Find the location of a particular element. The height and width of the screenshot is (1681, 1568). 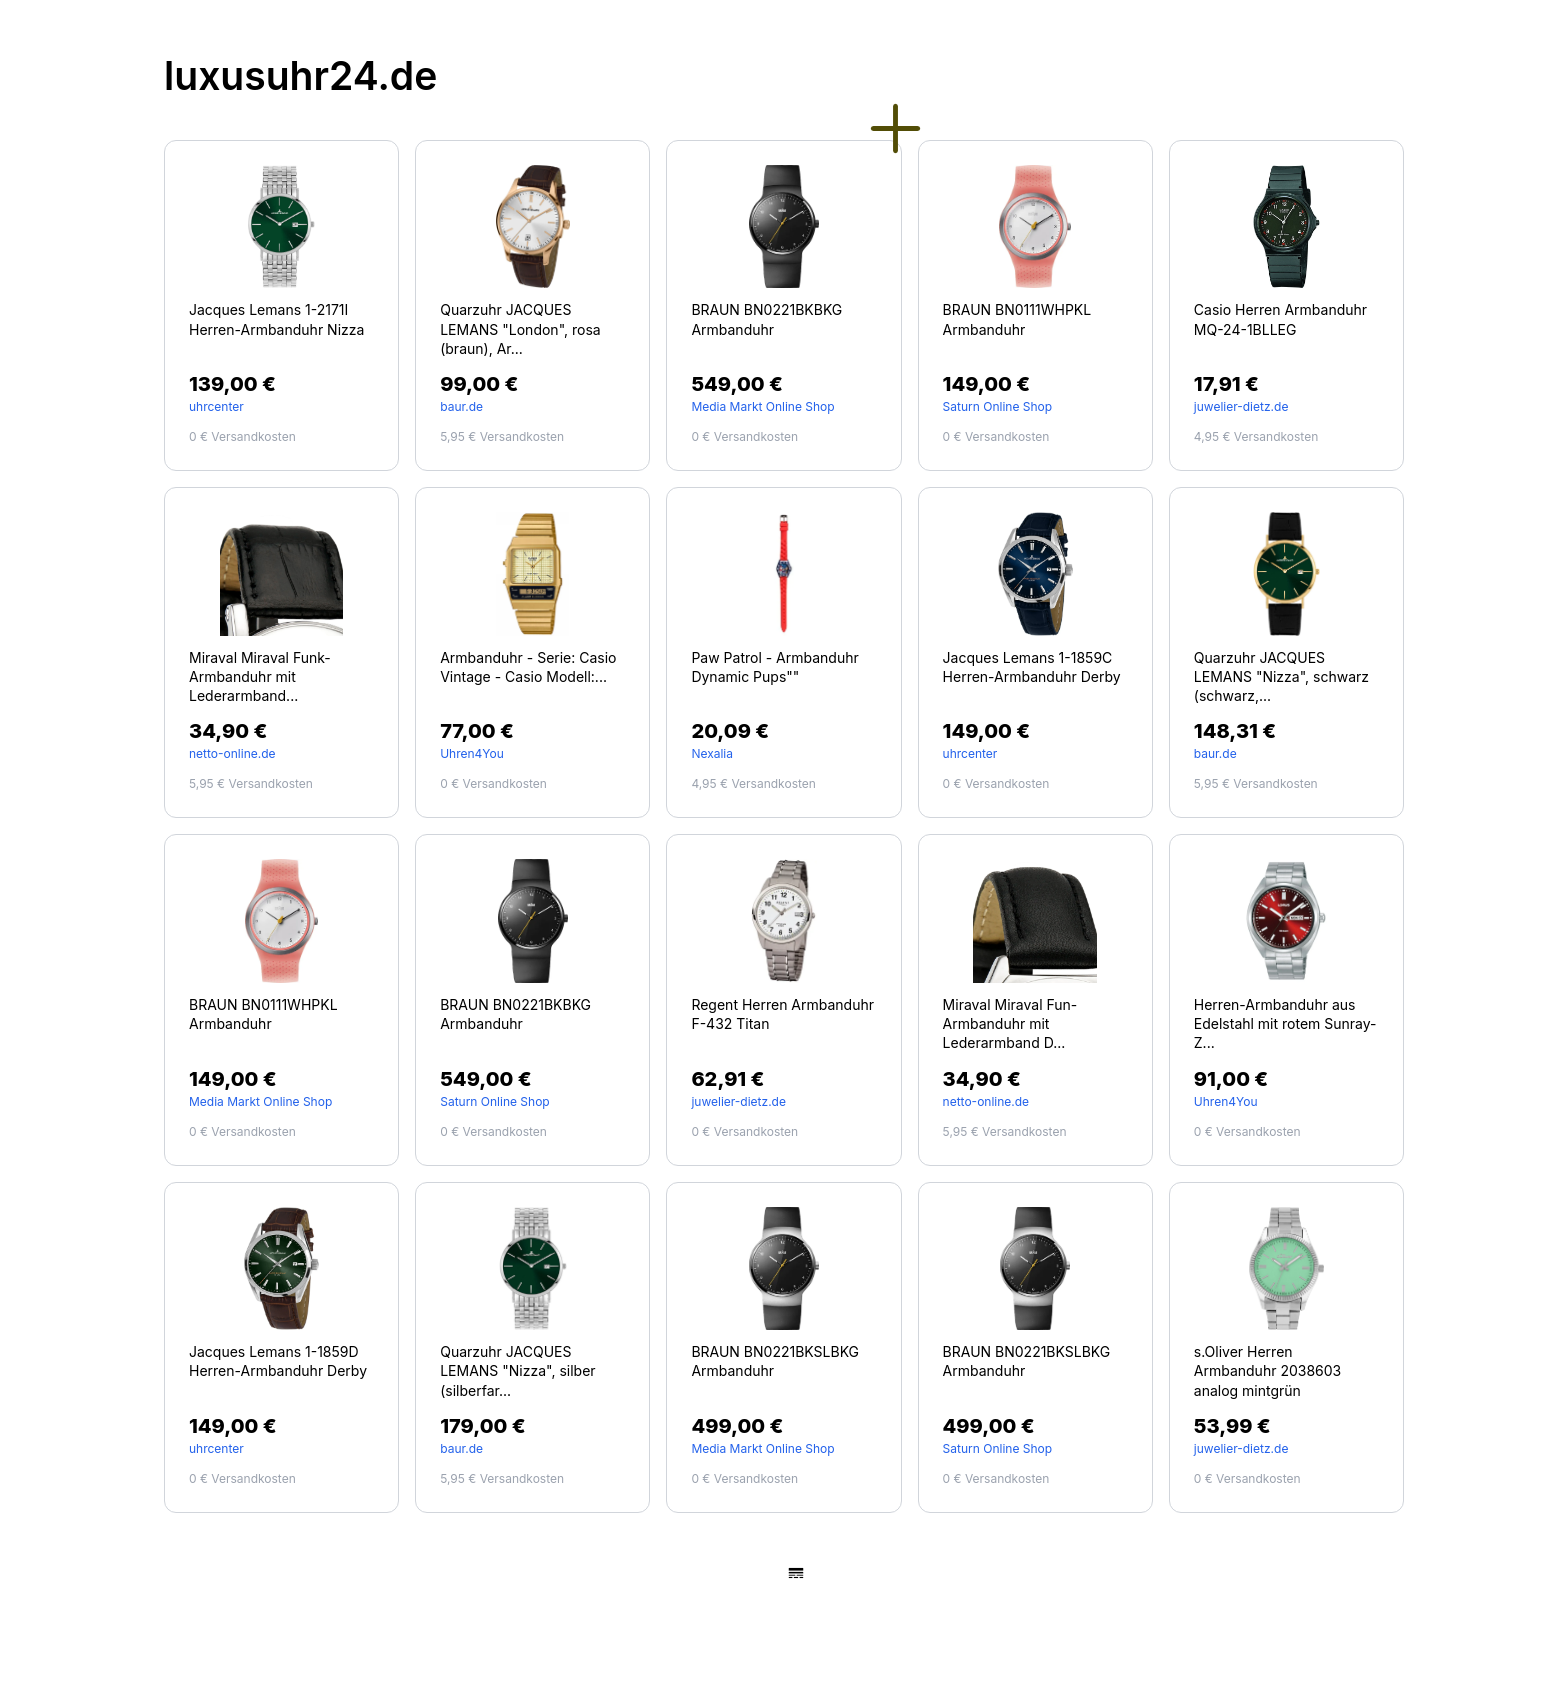

adjust gradient or color fill settings is located at coordinates (796, 1573).